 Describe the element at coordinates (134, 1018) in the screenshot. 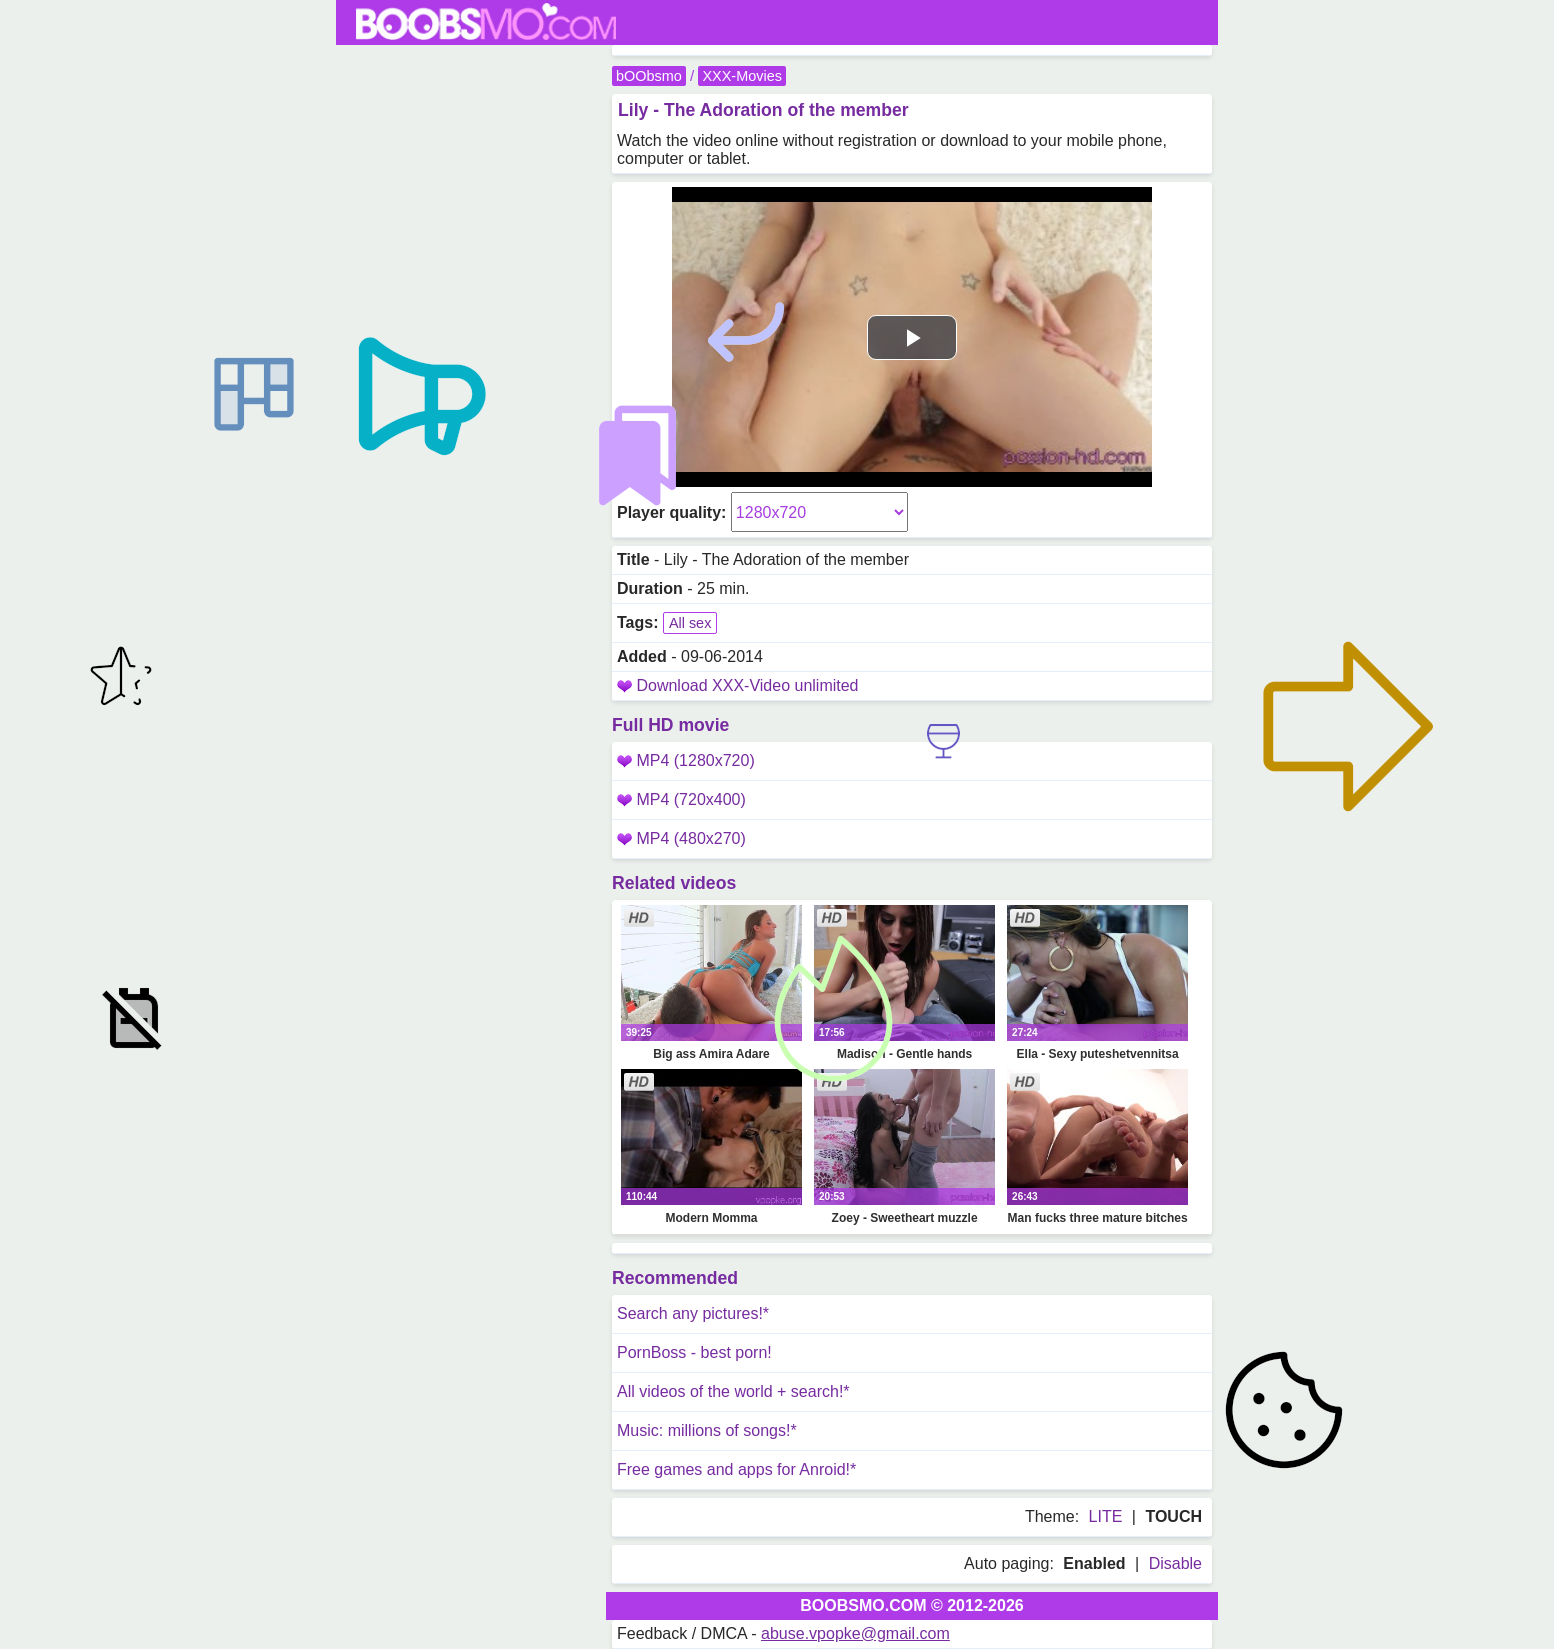

I see `no backpacks allowed` at that location.